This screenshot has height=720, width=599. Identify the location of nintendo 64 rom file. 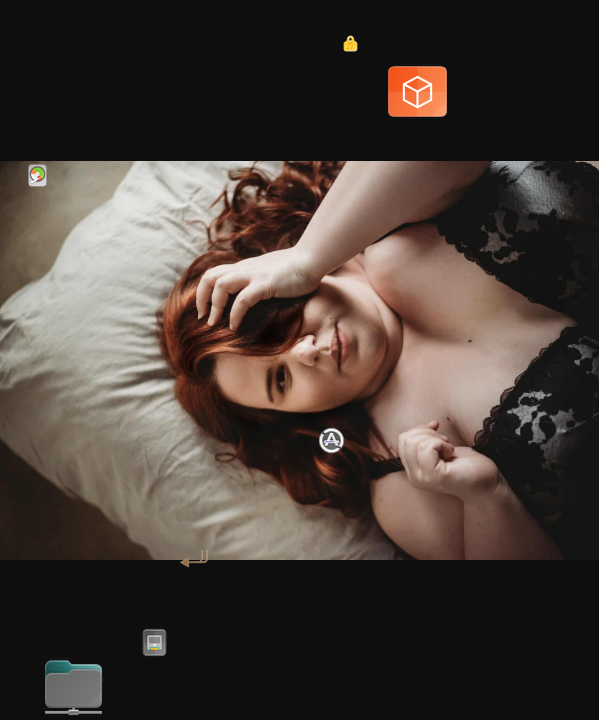
(154, 642).